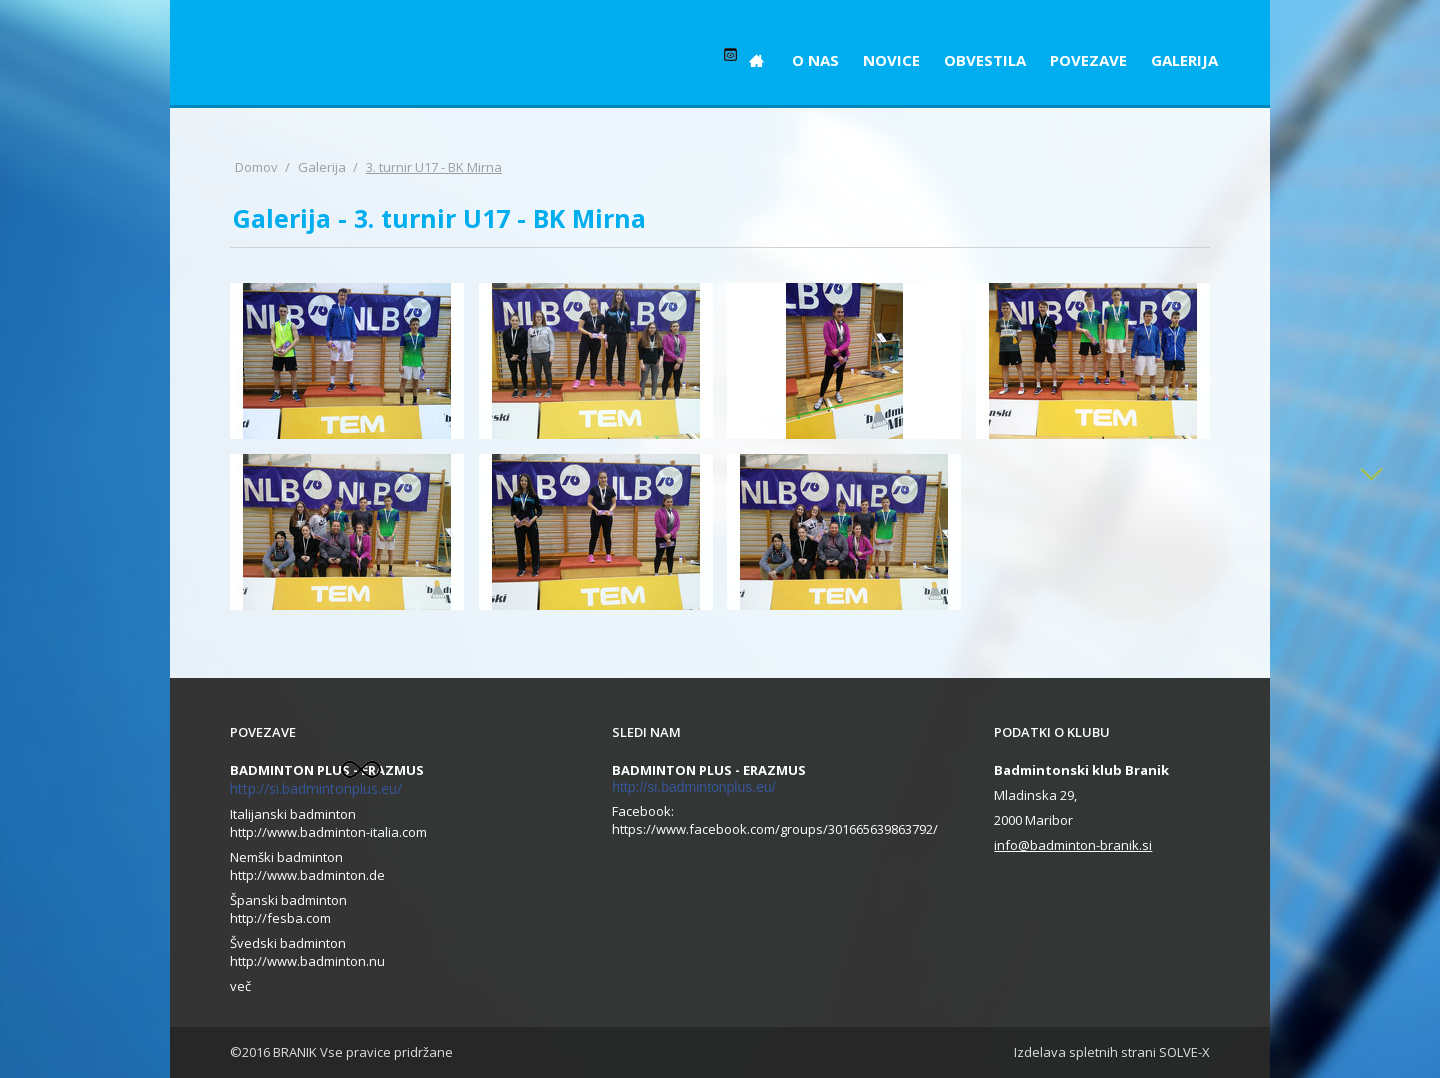 The image size is (1440, 1078). I want to click on indicates unlimited or infinite quantity, so click(361, 769).